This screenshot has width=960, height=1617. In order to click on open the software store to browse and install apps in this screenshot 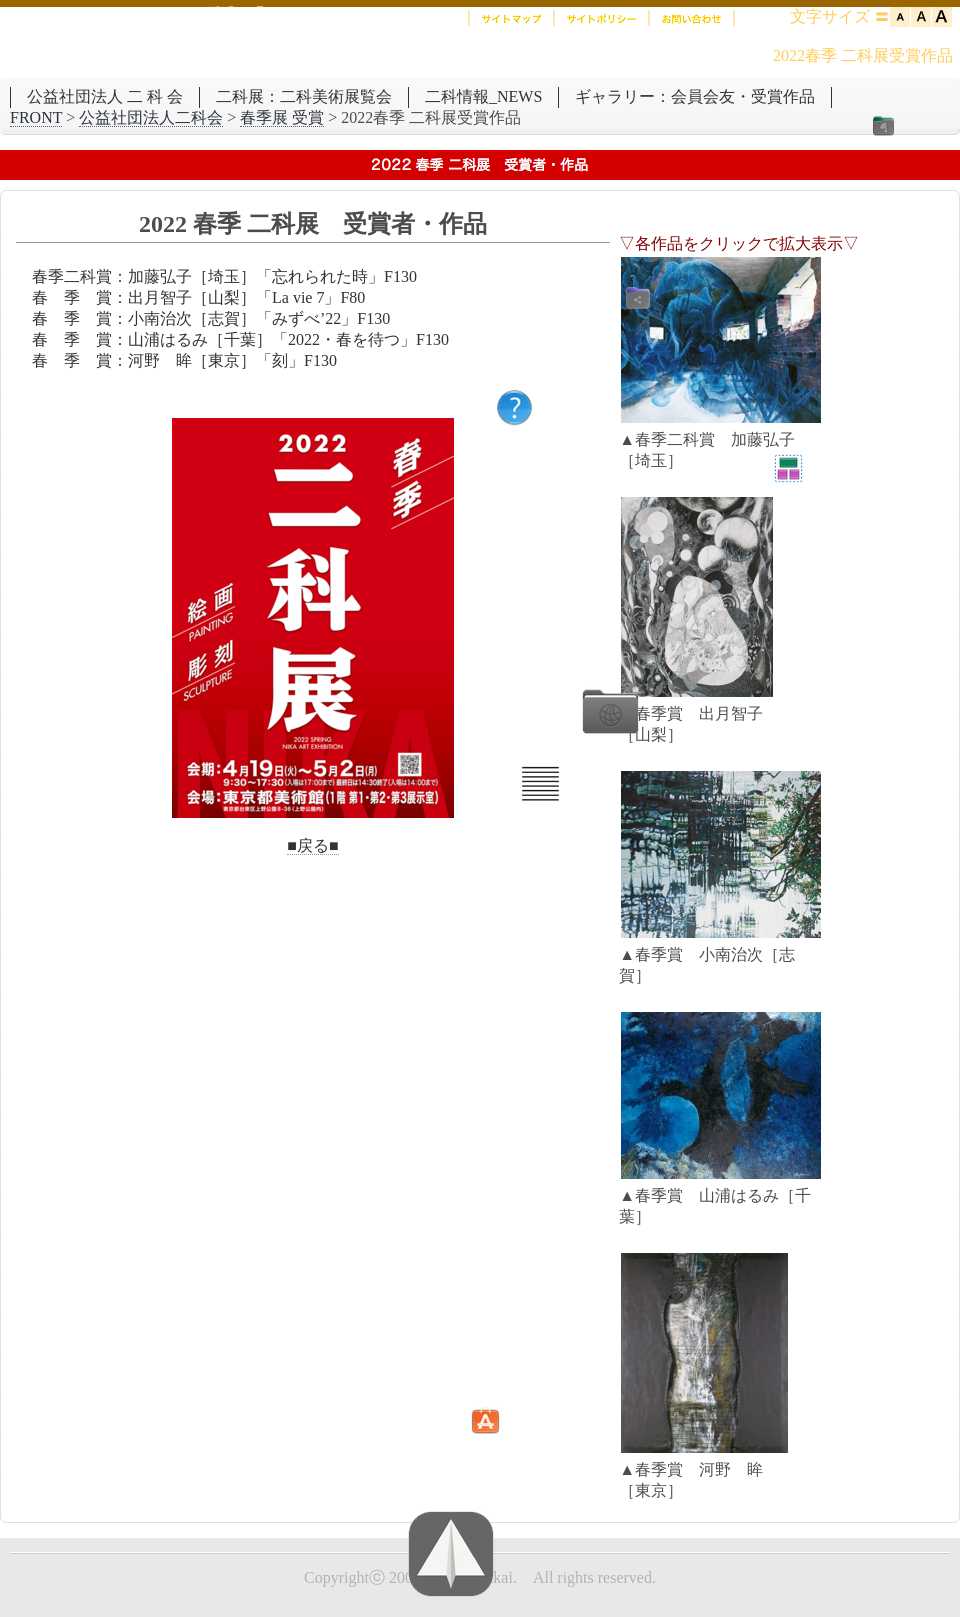, I will do `click(485, 1421)`.